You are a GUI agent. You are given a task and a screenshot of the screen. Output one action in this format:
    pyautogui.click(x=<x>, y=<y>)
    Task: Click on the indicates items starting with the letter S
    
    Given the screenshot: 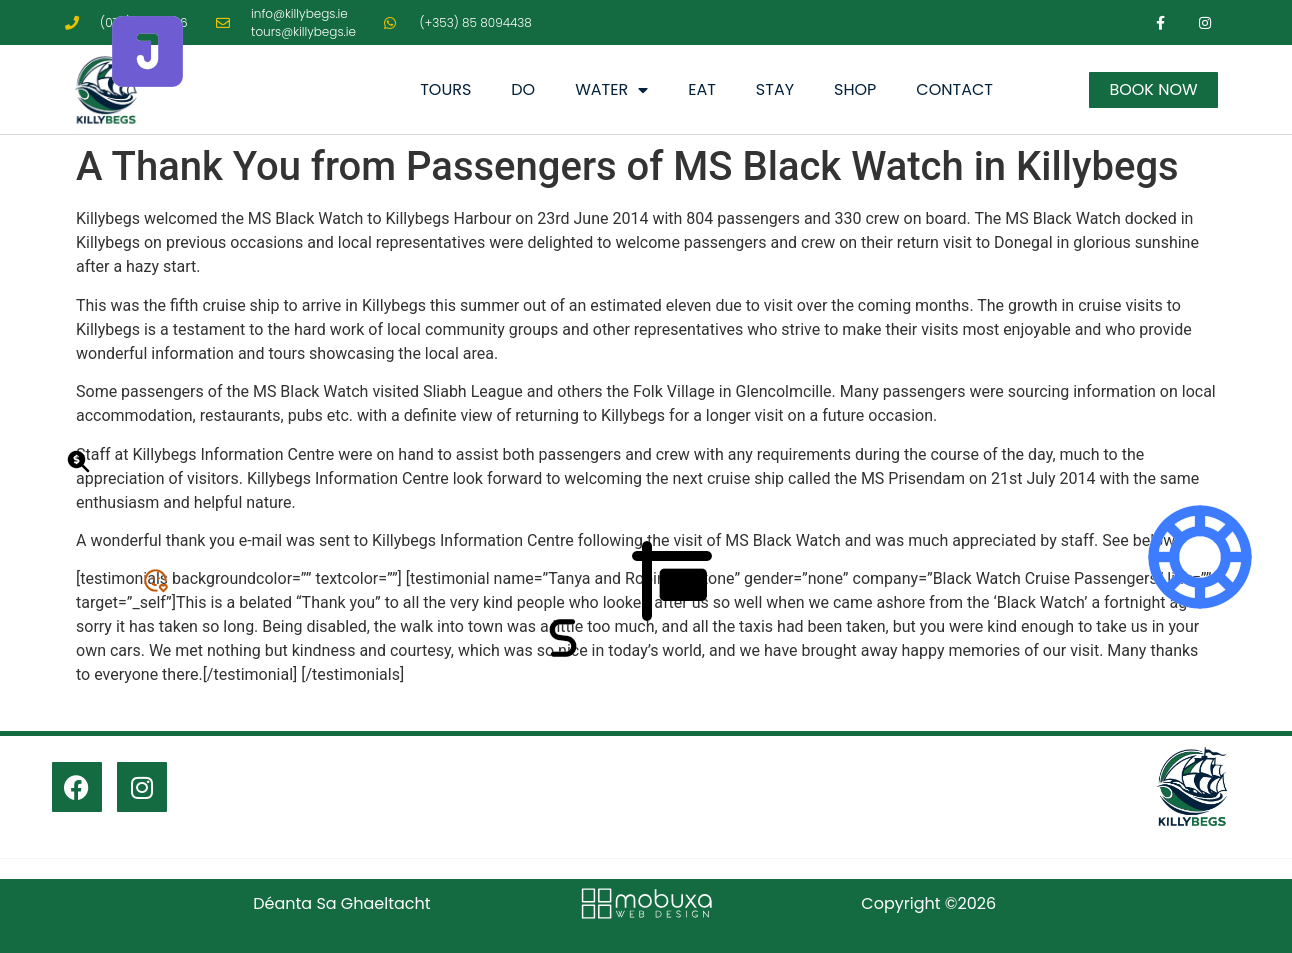 What is the action you would take?
    pyautogui.click(x=563, y=638)
    